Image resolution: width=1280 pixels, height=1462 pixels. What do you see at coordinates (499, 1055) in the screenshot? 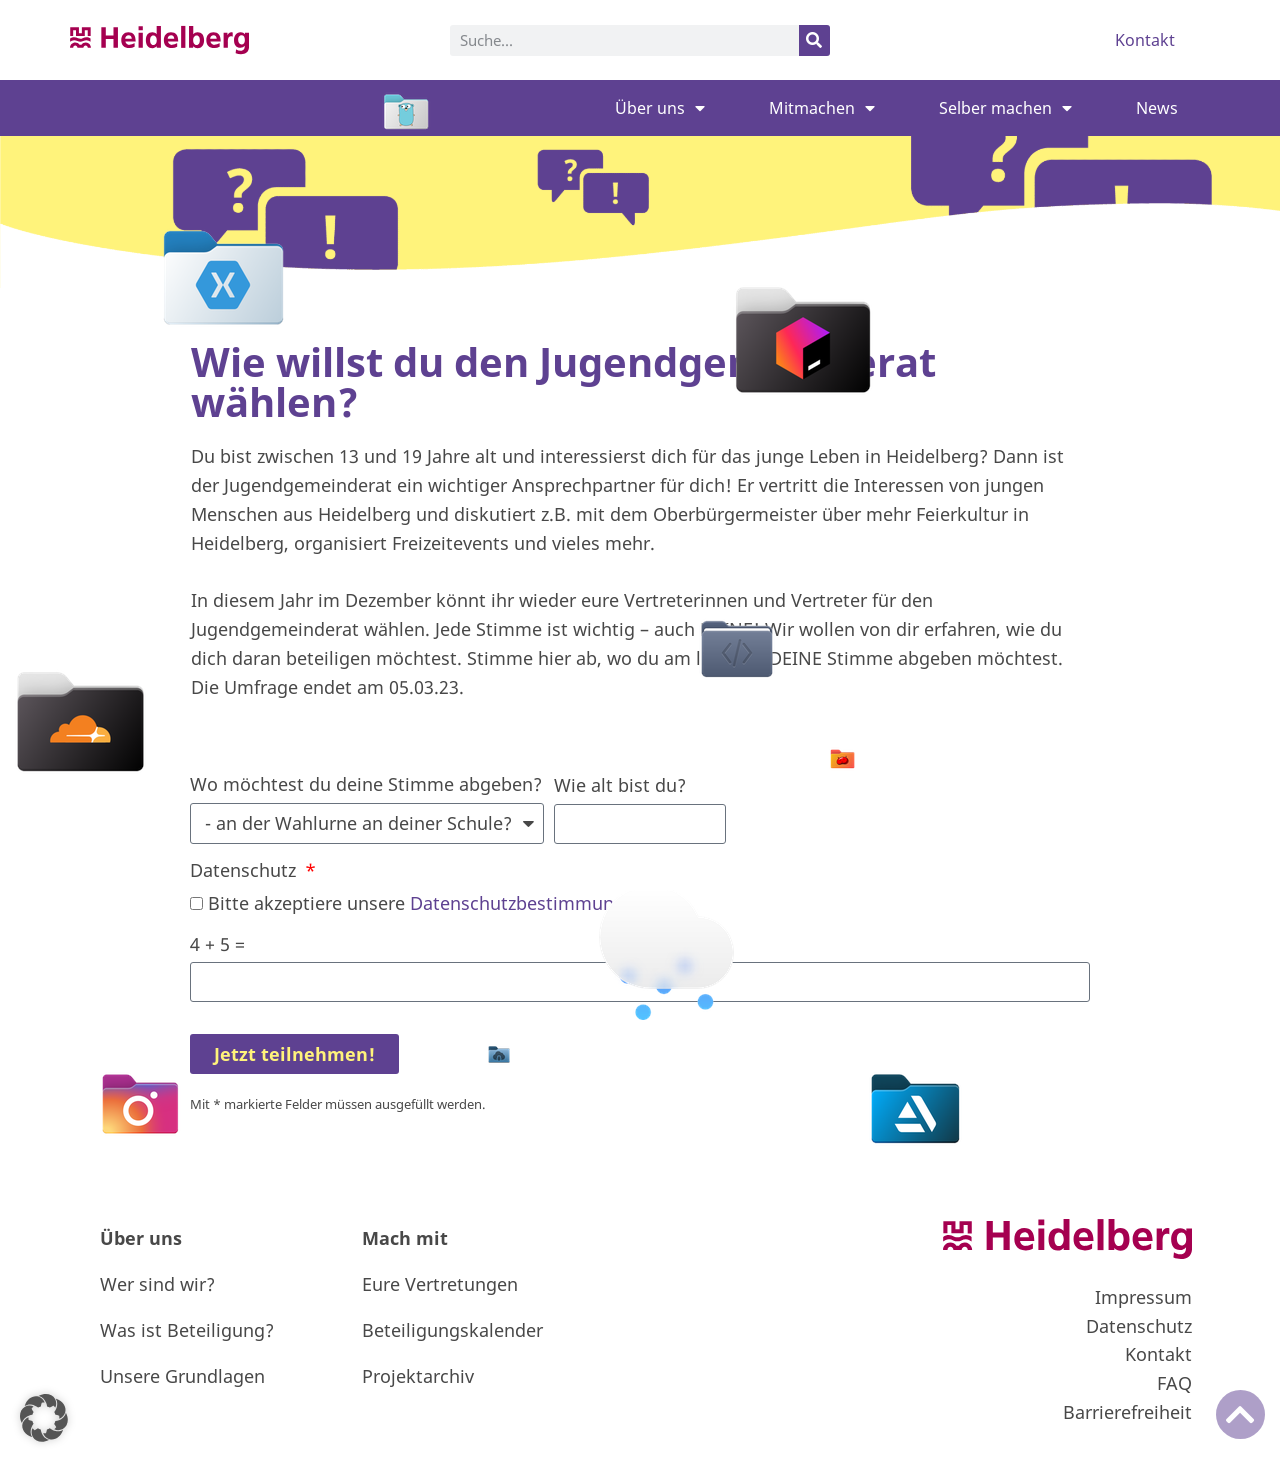
I see `open downloads folder` at bounding box center [499, 1055].